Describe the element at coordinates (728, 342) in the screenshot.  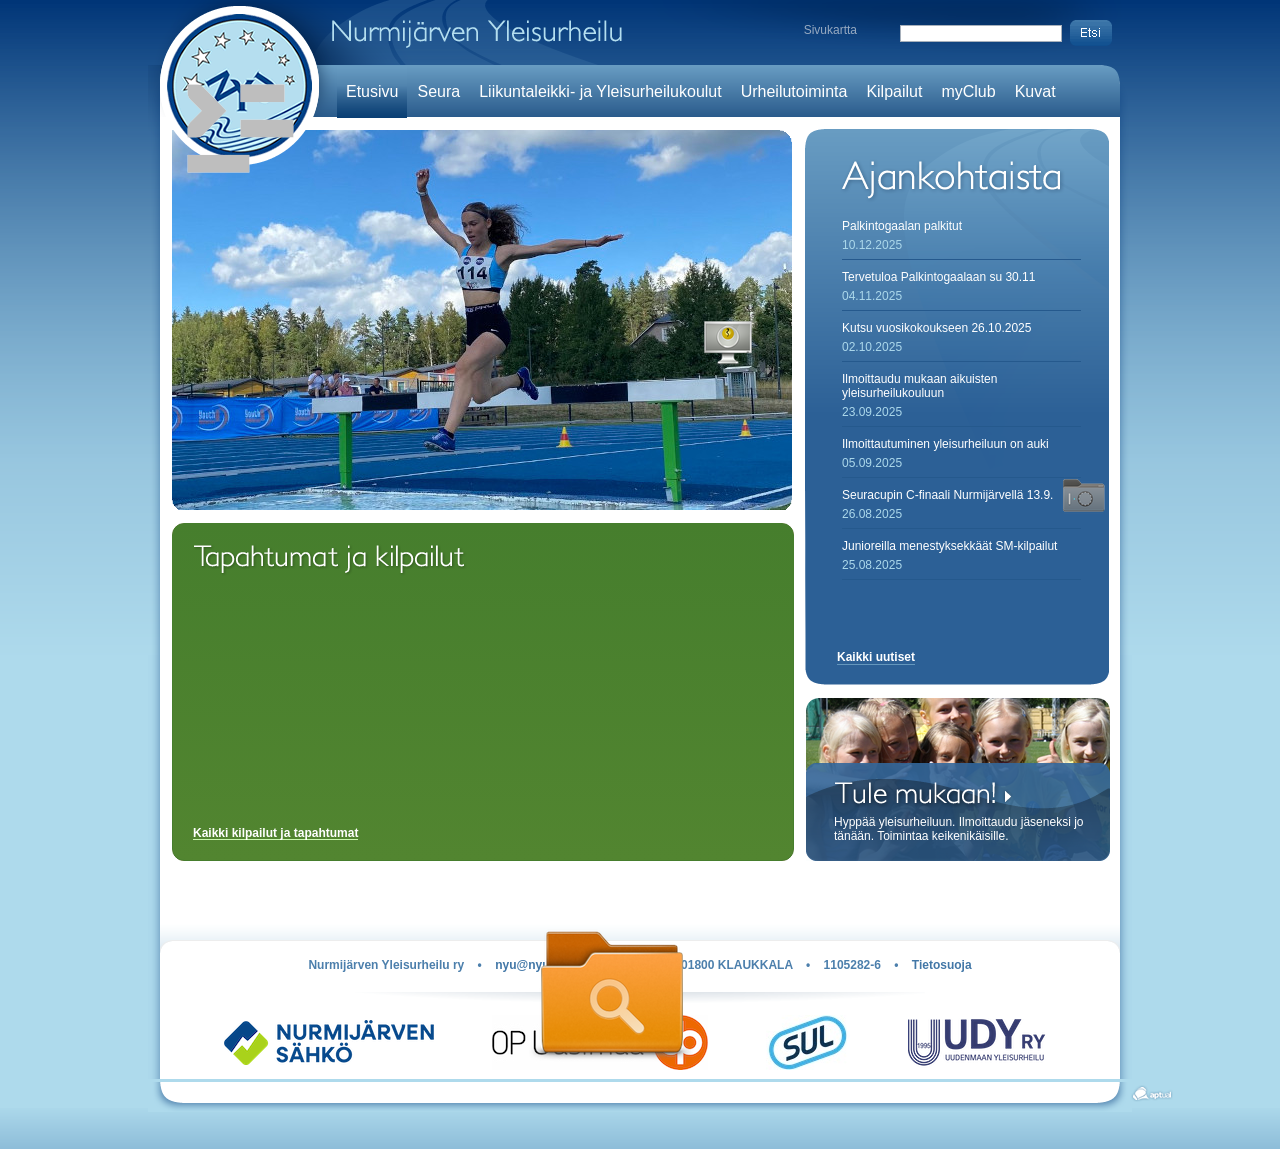
I see `lock your screen` at that location.